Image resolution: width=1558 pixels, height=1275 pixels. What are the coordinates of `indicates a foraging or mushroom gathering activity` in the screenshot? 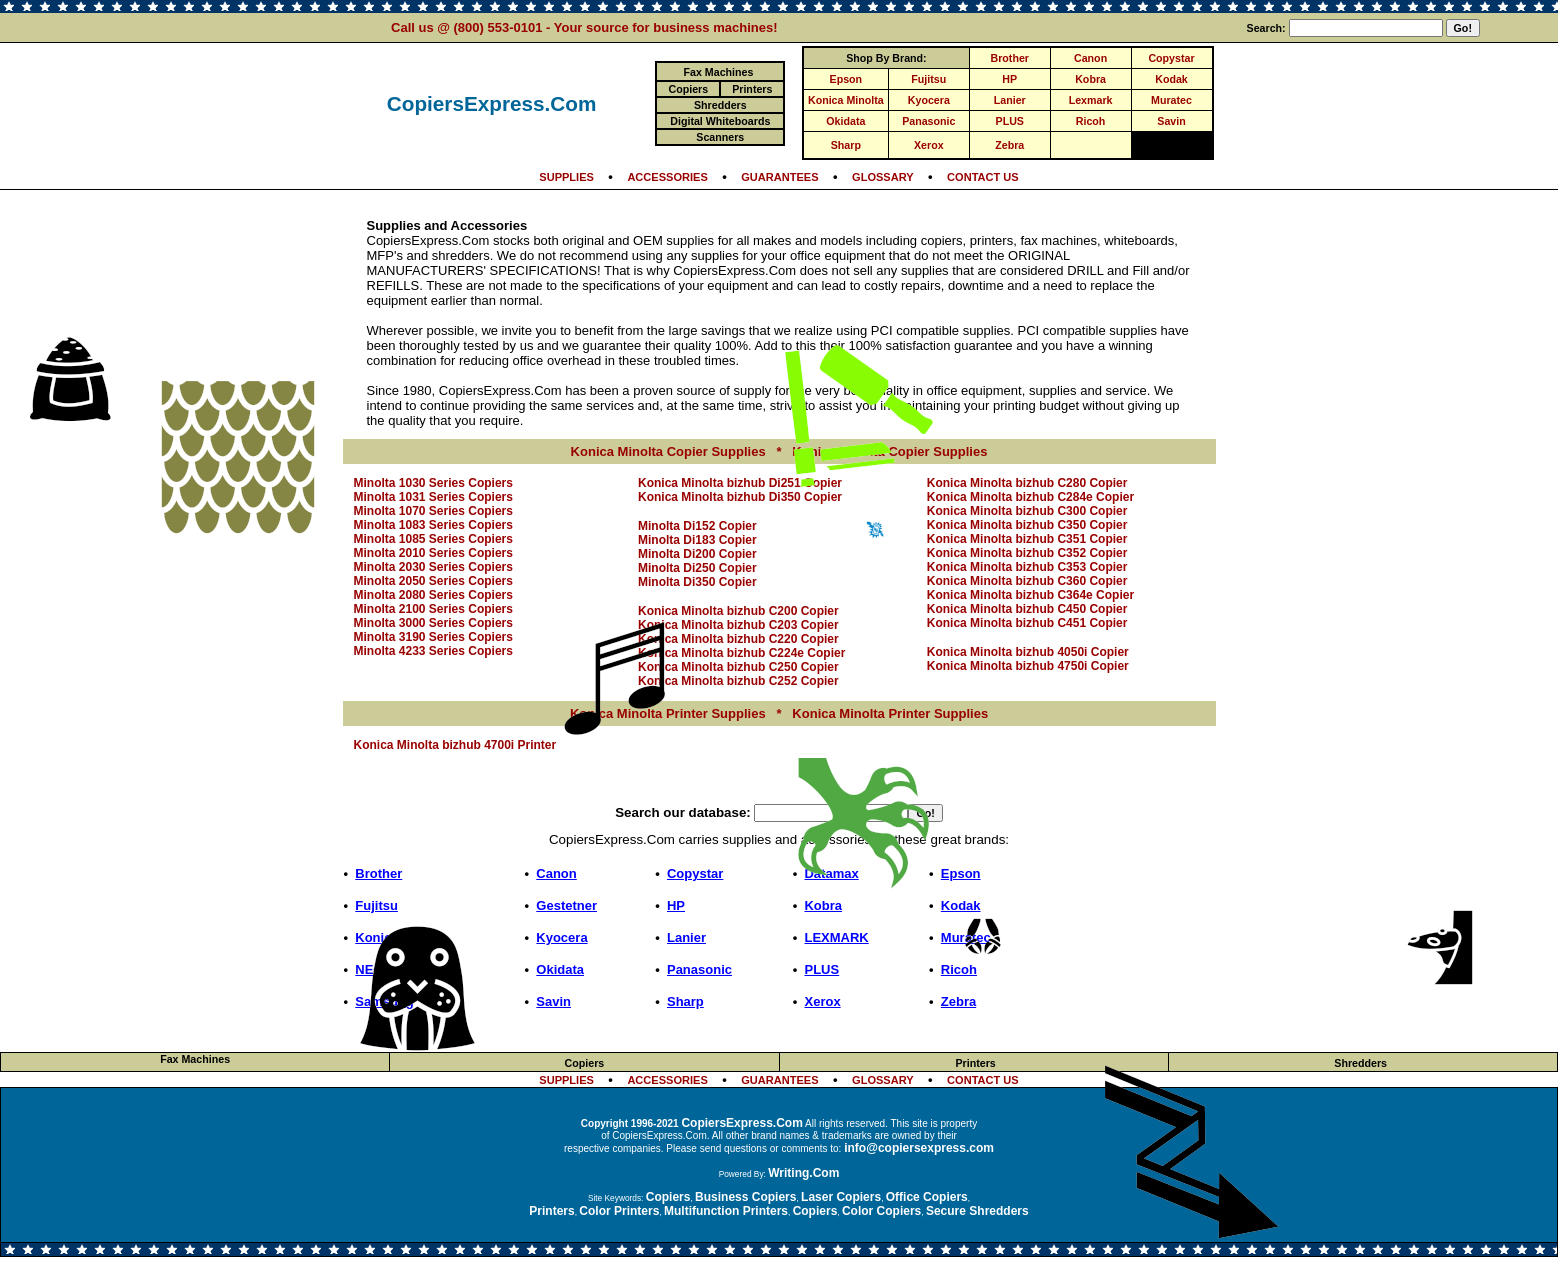 It's located at (1435, 947).